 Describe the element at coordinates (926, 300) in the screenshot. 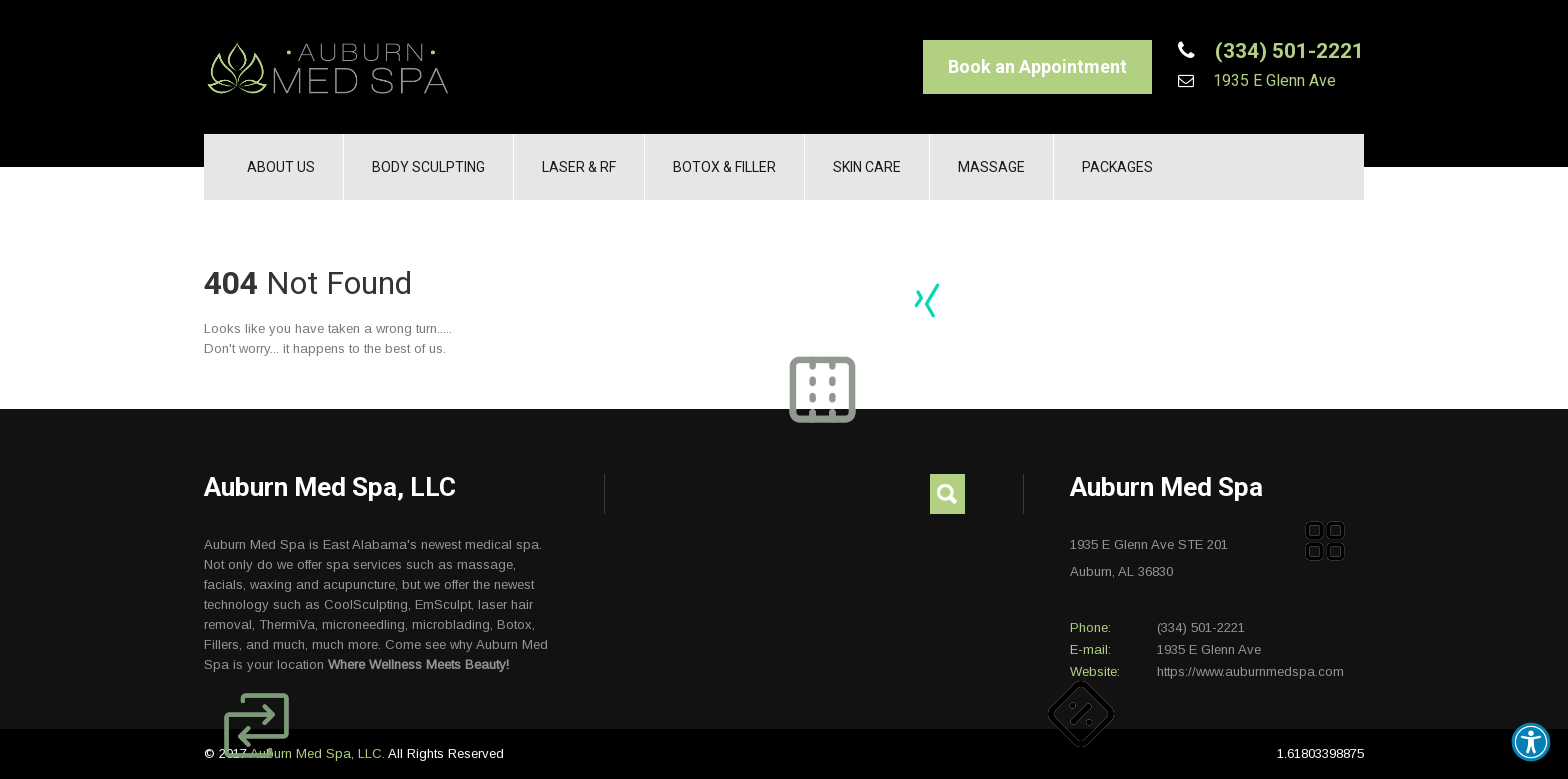

I see `connect with xing professional network` at that location.